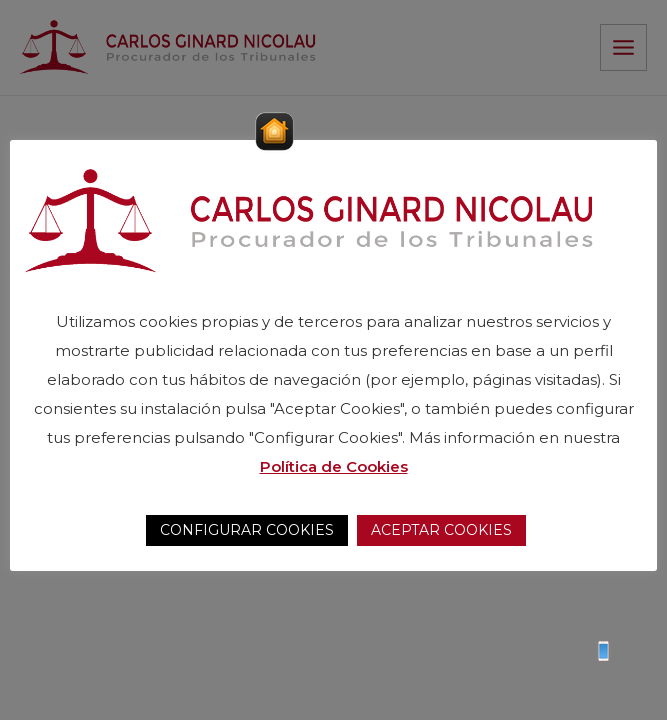 The image size is (667, 720). I want to click on open the home app, so click(274, 131).